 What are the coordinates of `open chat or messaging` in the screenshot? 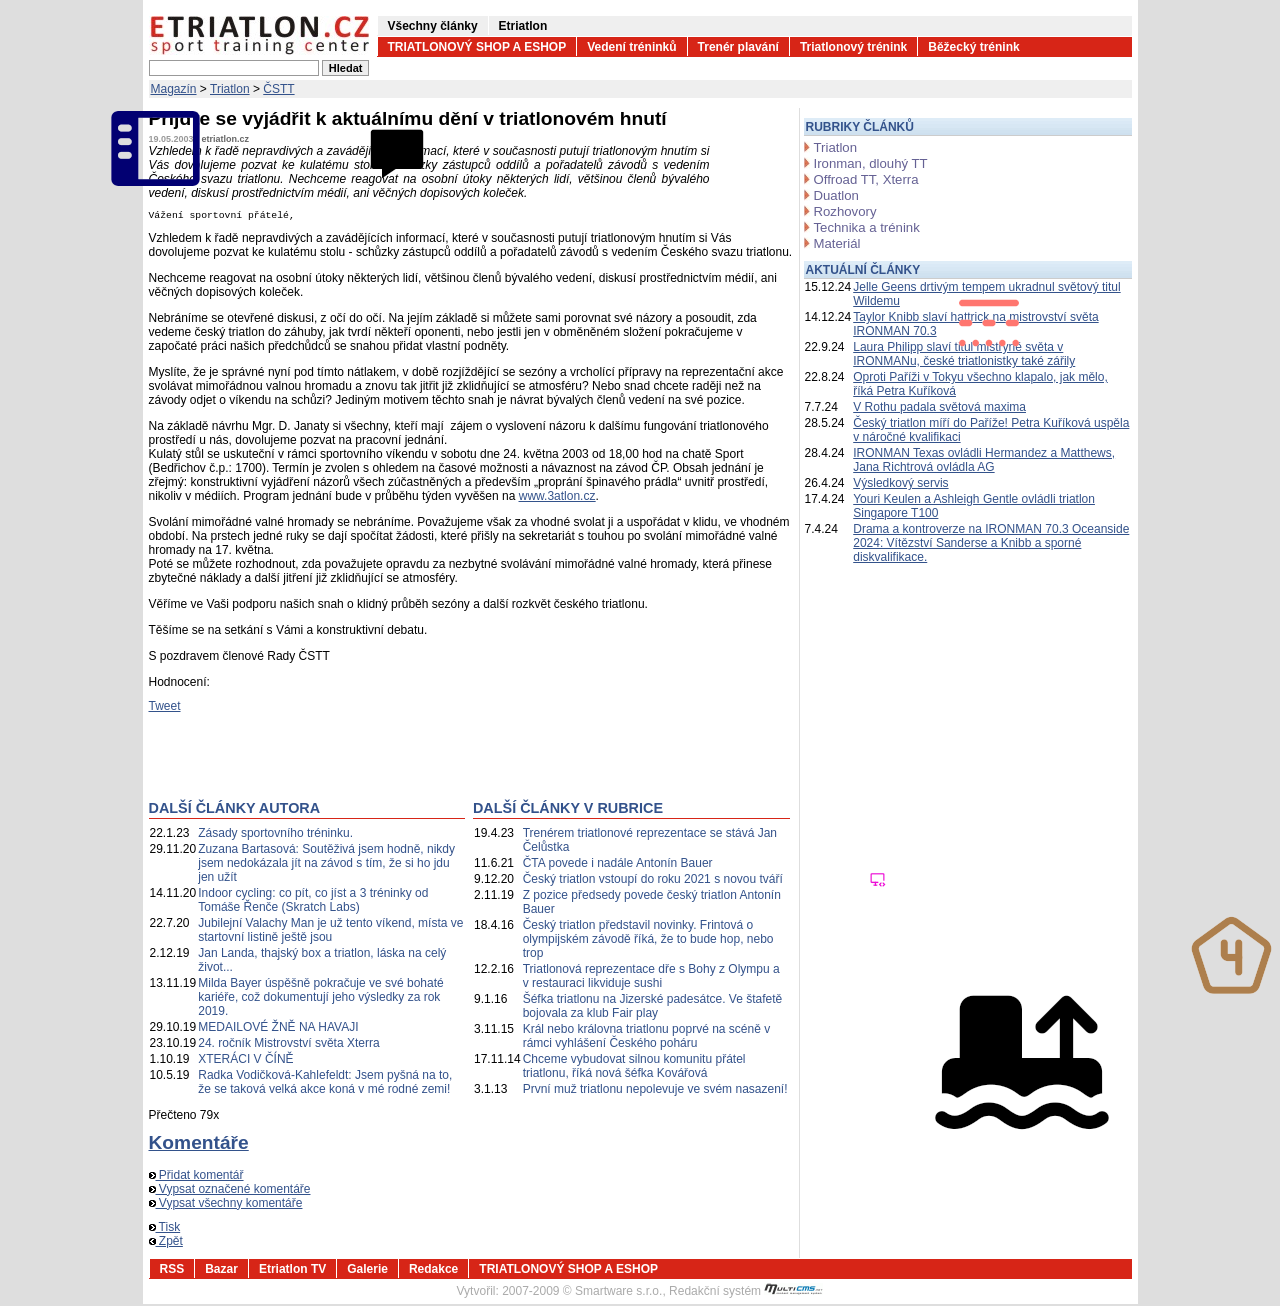 It's located at (397, 154).